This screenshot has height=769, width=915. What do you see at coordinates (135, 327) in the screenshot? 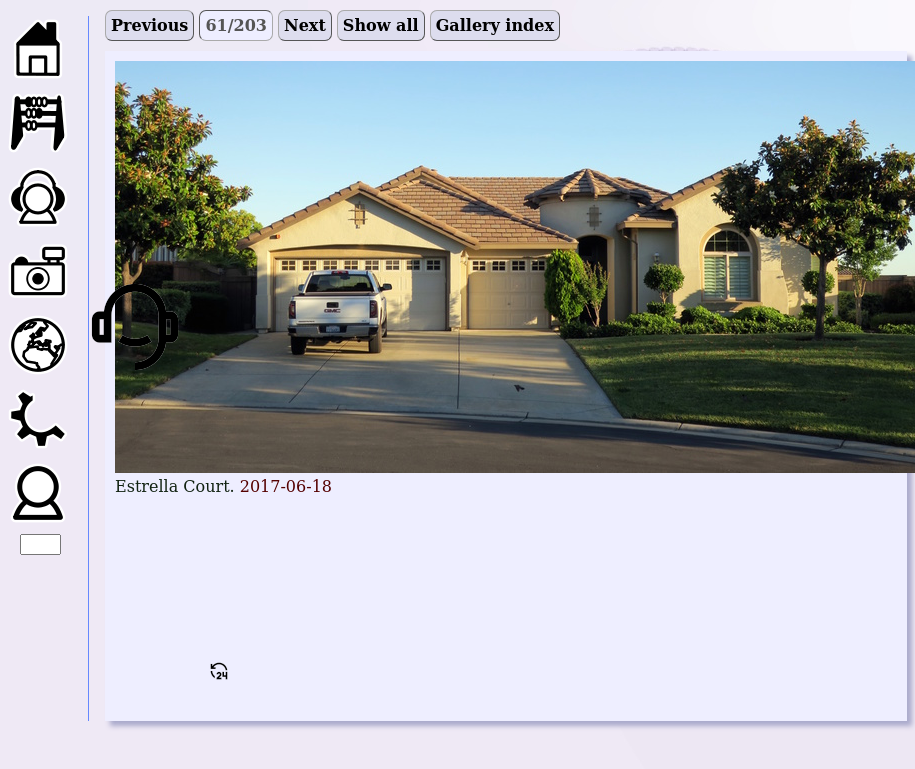
I see `contact customer support` at bounding box center [135, 327].